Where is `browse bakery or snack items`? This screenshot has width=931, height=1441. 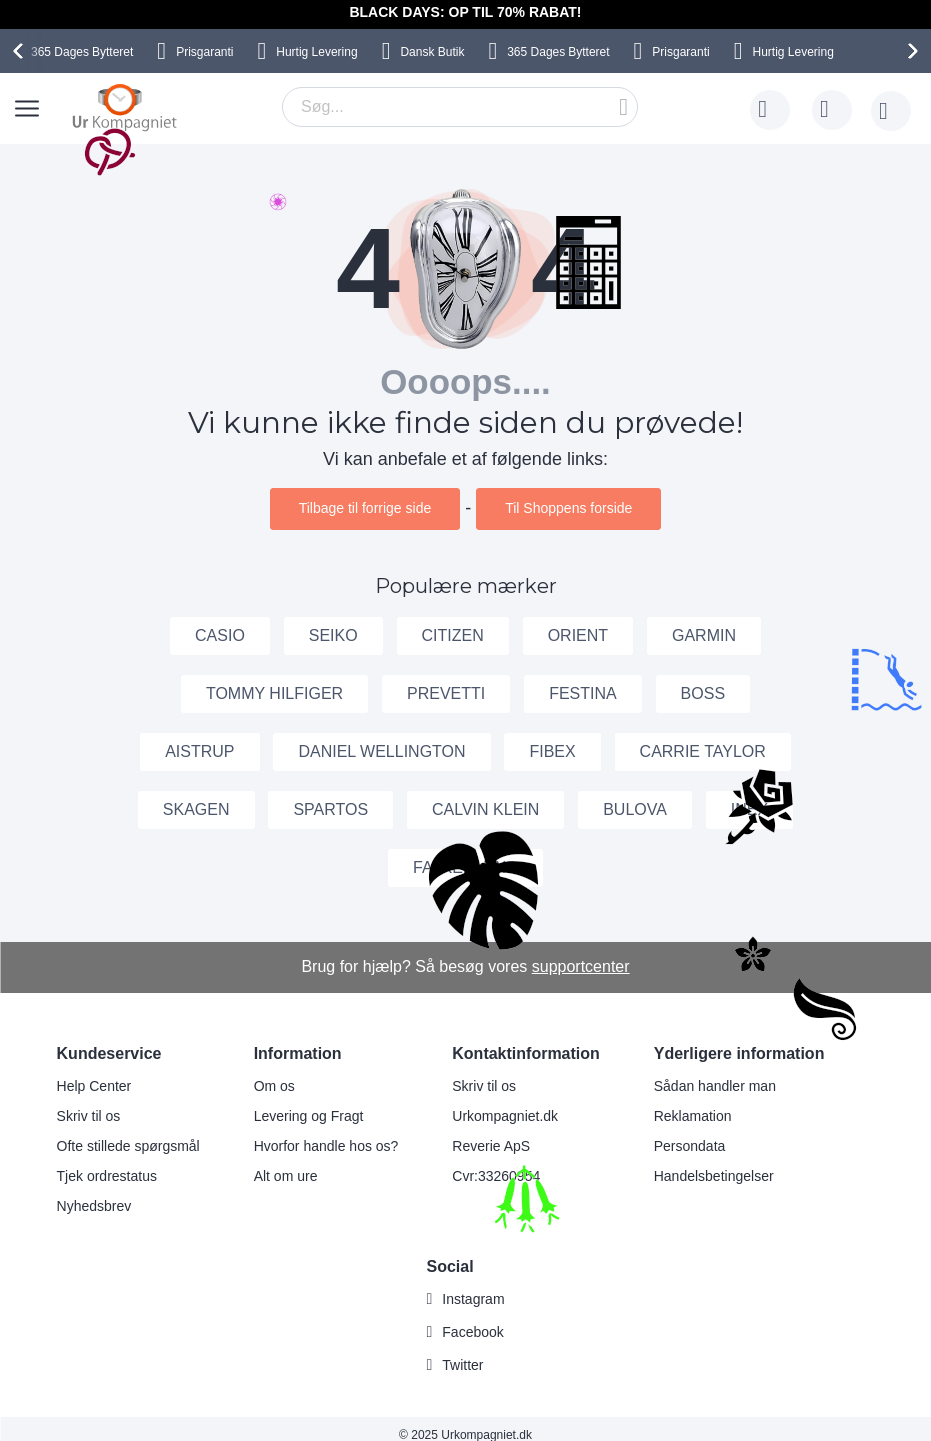
browse bakery or snack items is located at coordinates (110, 152).